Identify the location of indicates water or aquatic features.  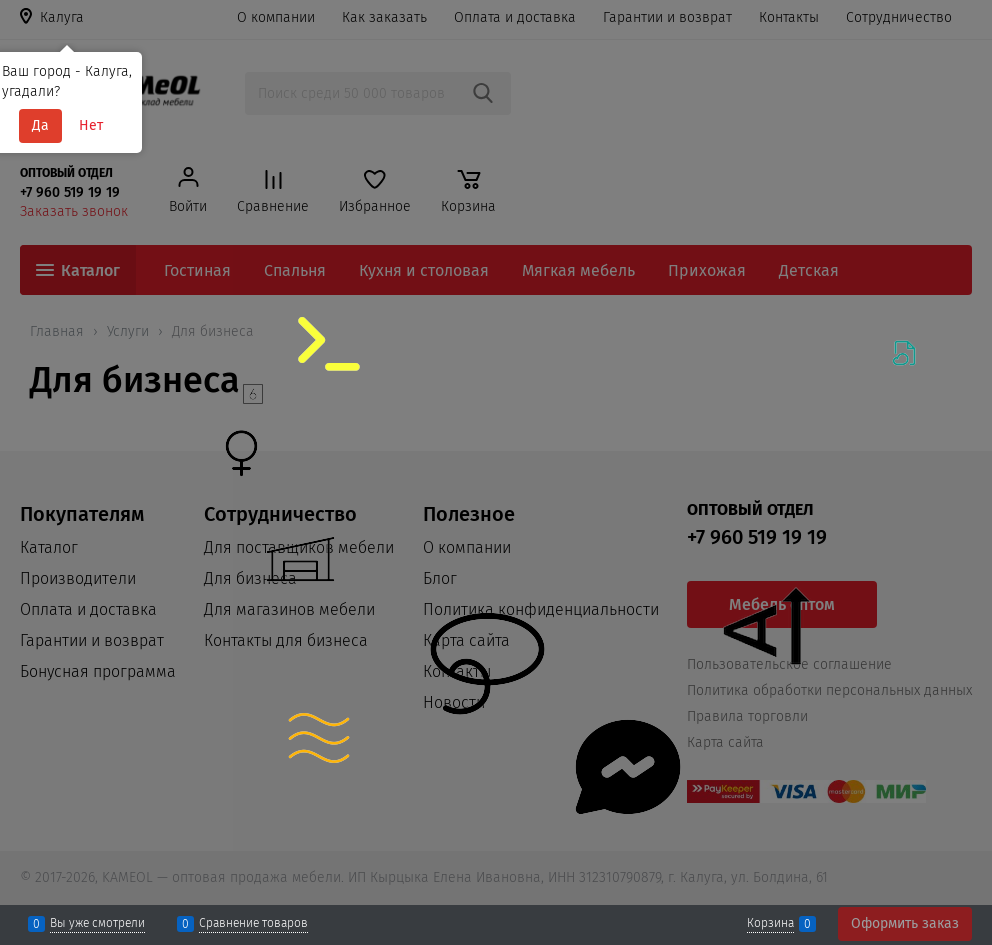
(319, 738).